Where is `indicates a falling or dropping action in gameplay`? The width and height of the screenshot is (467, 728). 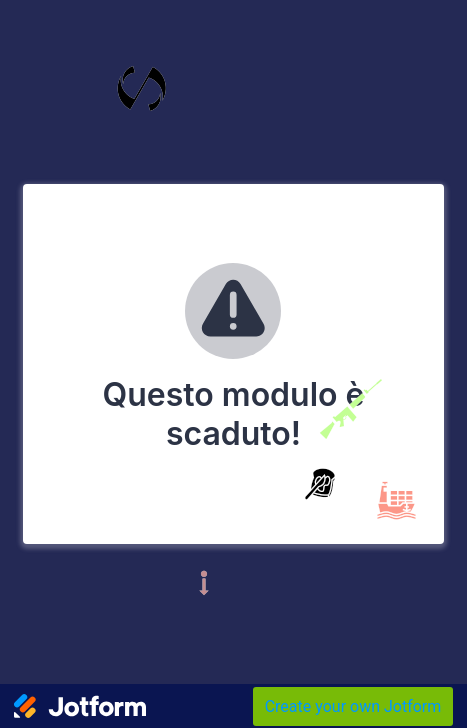 indicates a falling or dropping action in gameplay is located at coordinates (204, 583).